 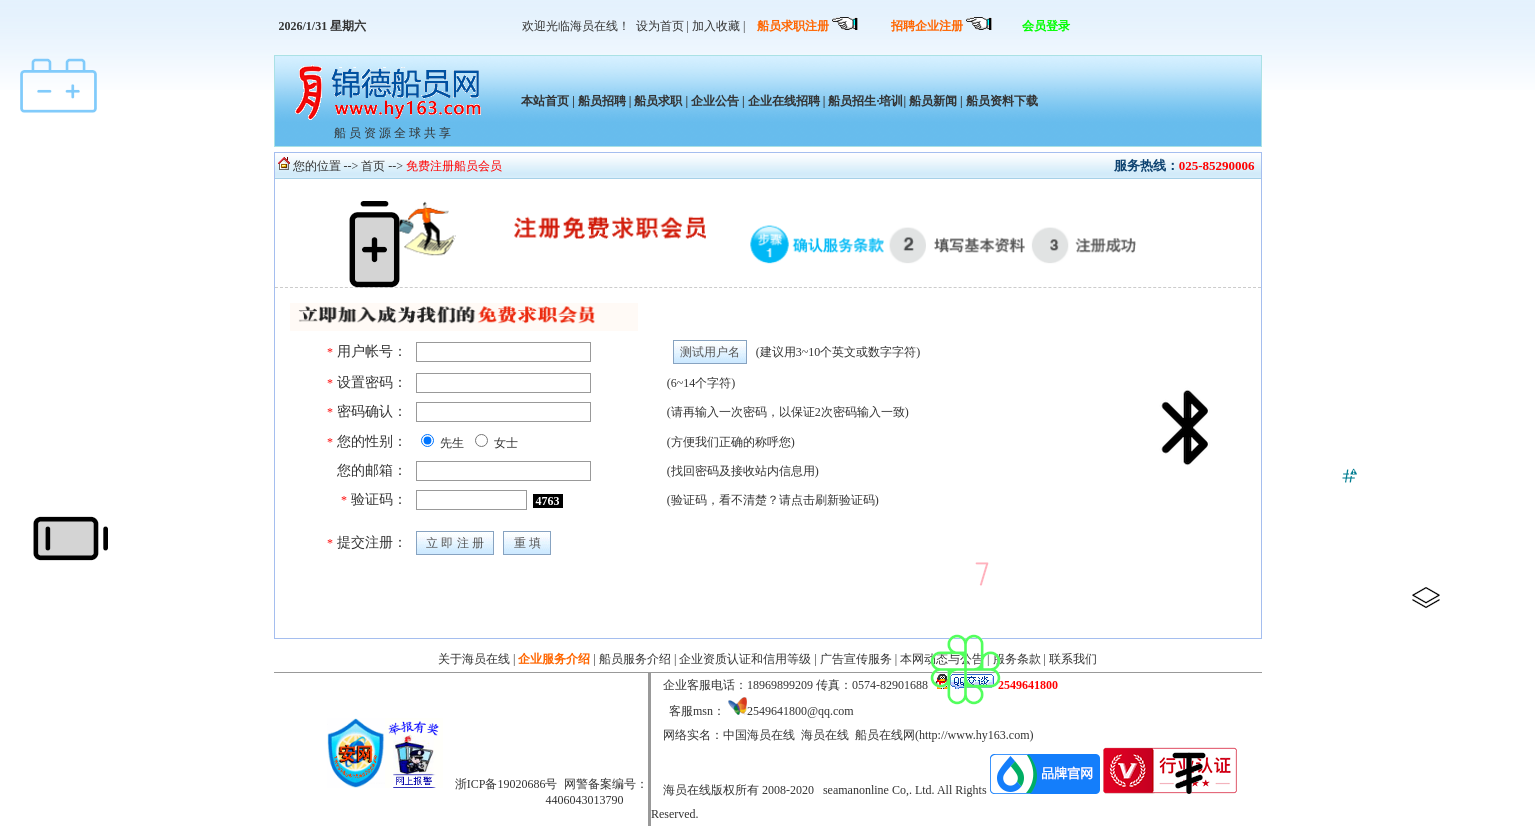 What do you see at coordinates (1349, 476) in the screenshot?
I see `indicates an age-restricted or nsfw text channel` at bounding box center [1349, 476].